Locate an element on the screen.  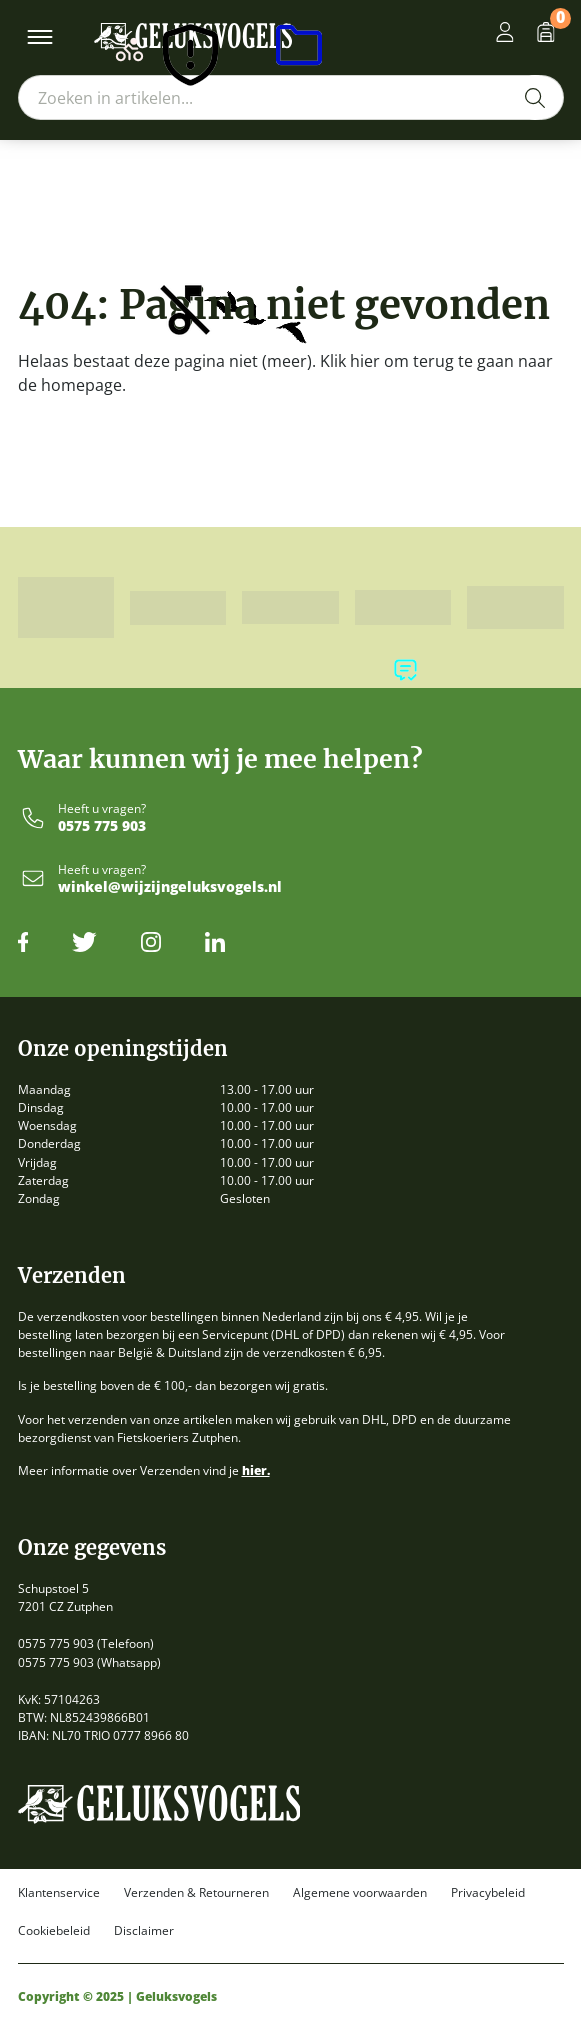
mute or disable music playback is located at coordinates (185, 310).